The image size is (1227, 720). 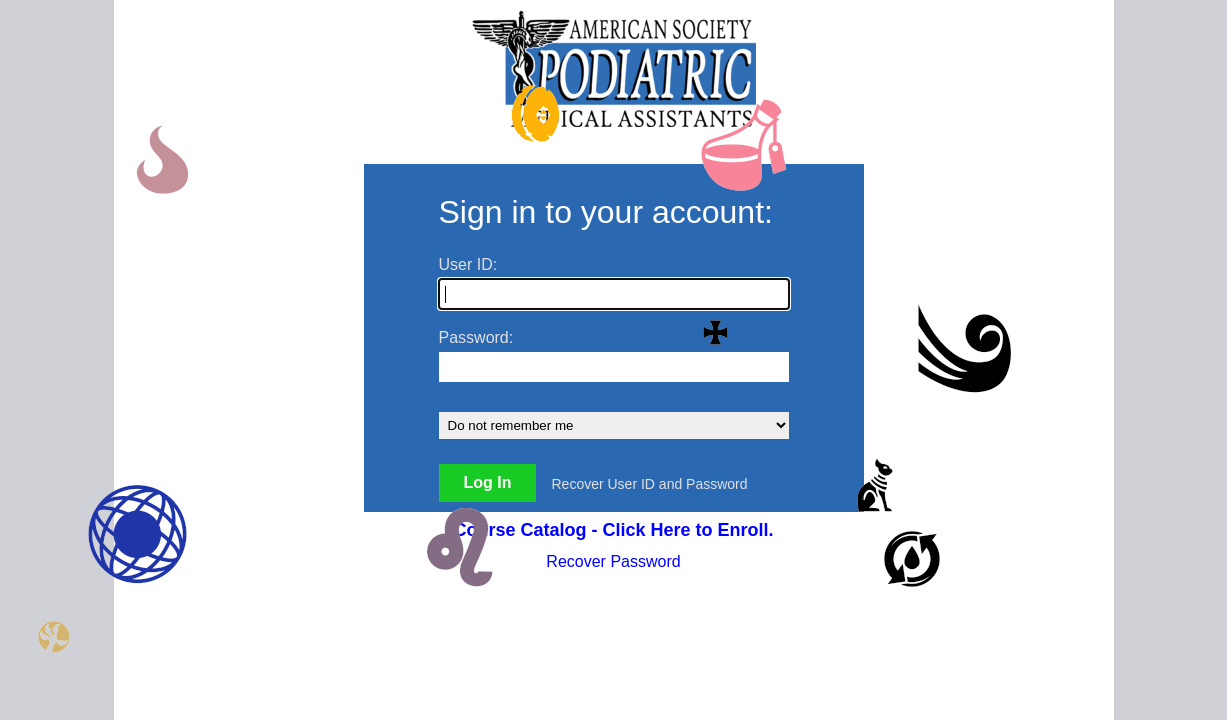 What do you see at coordinates (743, 144) in the screenshot?
I see `consume a potion or drink item` at bounding box center [743, 144].